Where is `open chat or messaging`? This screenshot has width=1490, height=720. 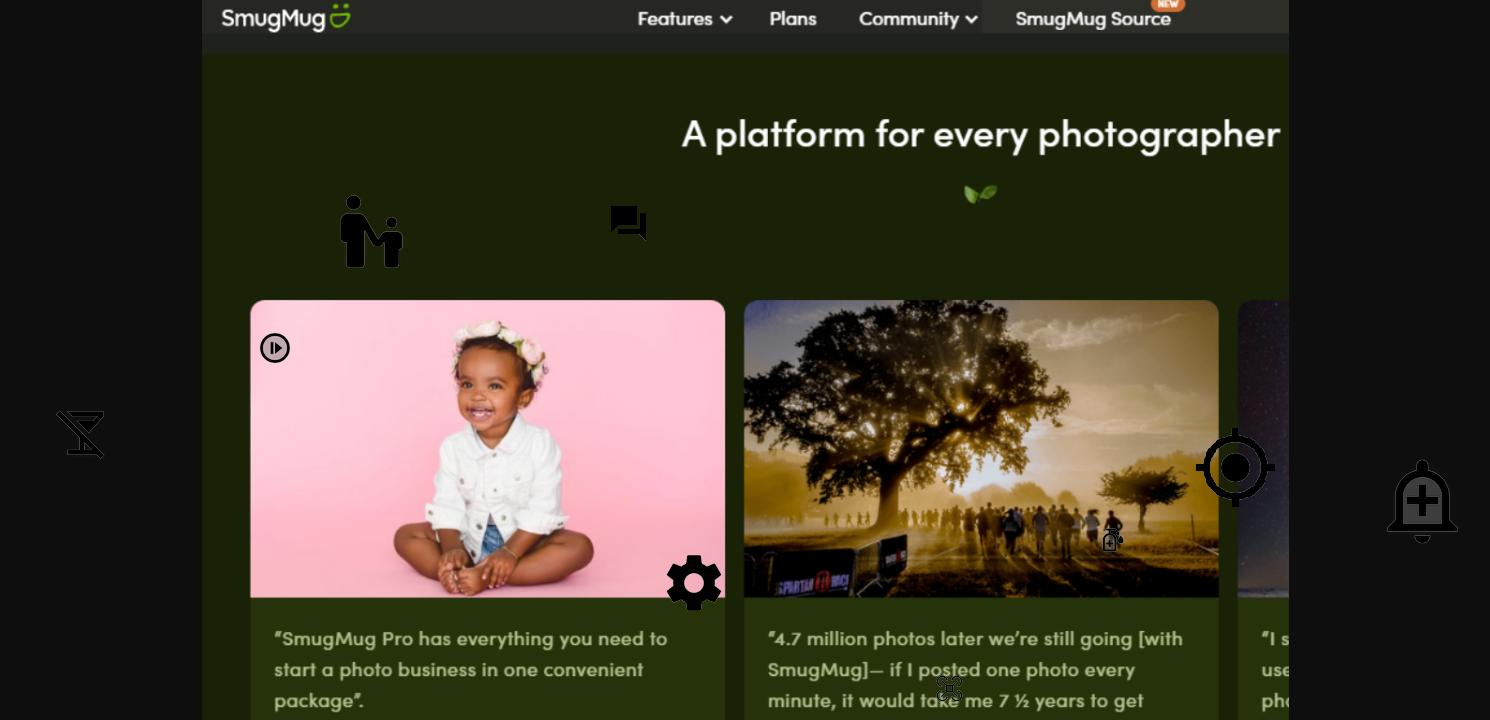
open chat or messaging is located at coordinates (628, 223).